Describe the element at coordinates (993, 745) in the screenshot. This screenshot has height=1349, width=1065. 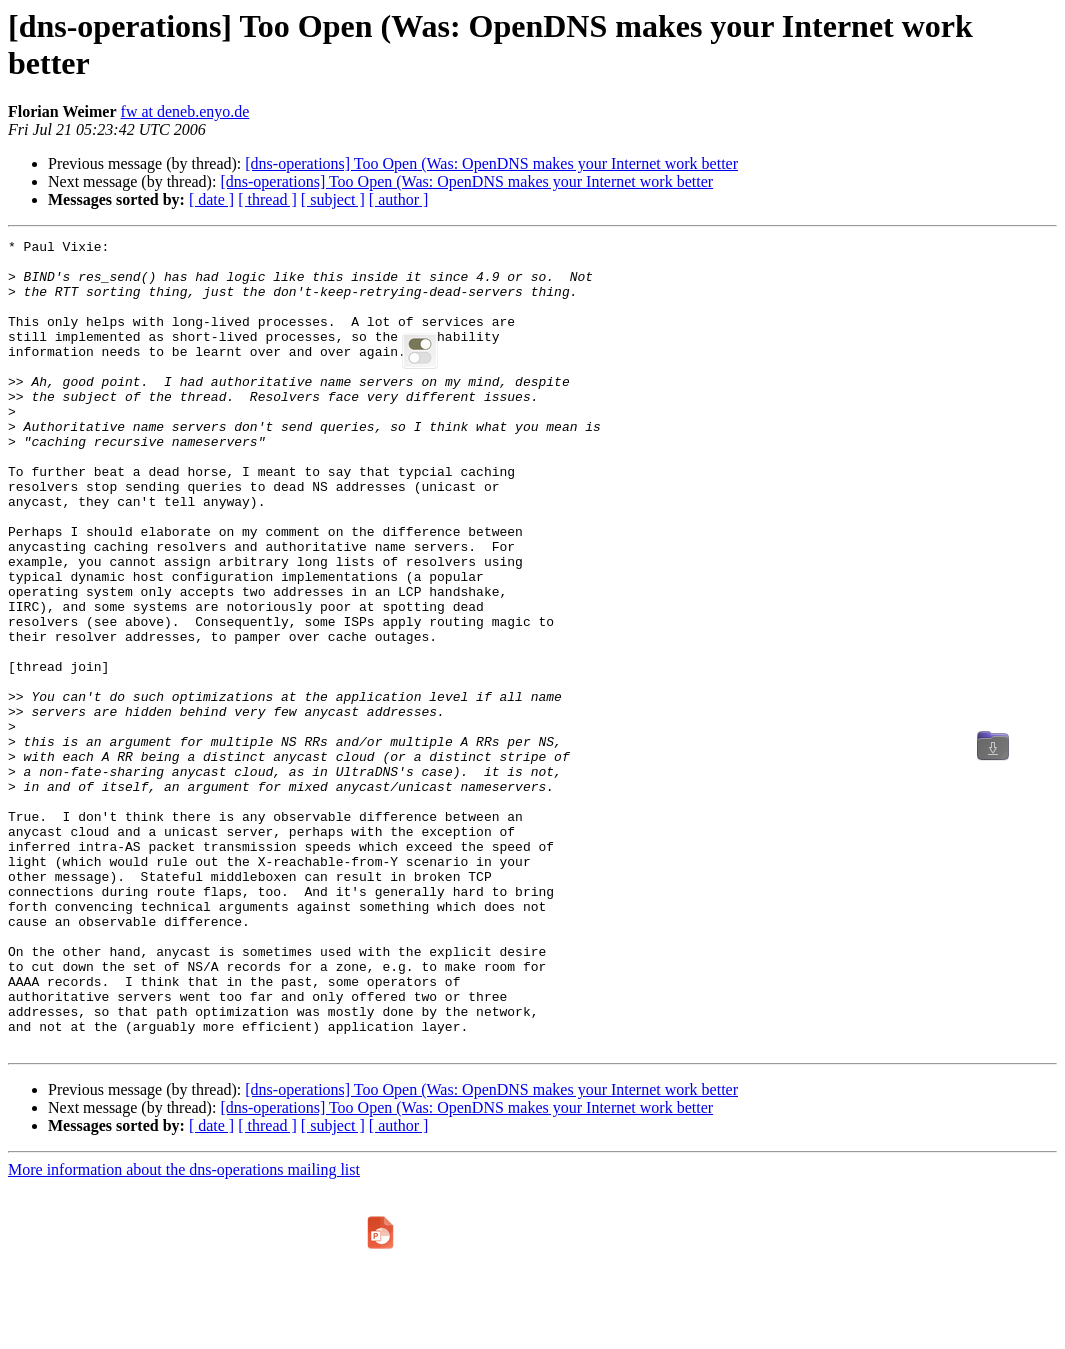
I see `open your downloads folder` at that location.